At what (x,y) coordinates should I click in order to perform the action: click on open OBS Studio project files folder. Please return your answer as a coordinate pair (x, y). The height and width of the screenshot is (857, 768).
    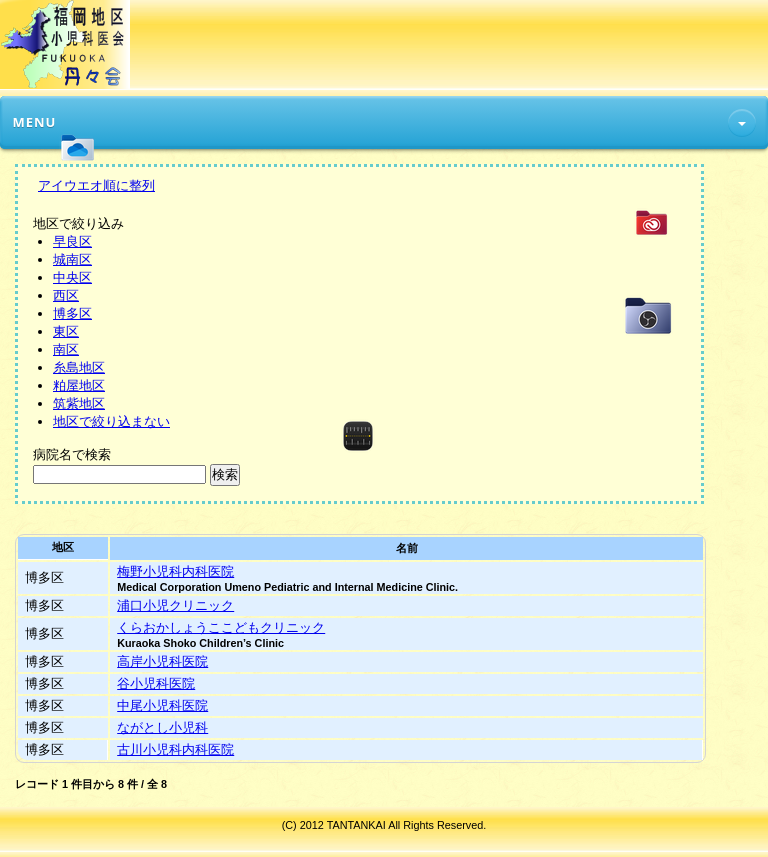
    Looking at the image, I should click on (648, 317).